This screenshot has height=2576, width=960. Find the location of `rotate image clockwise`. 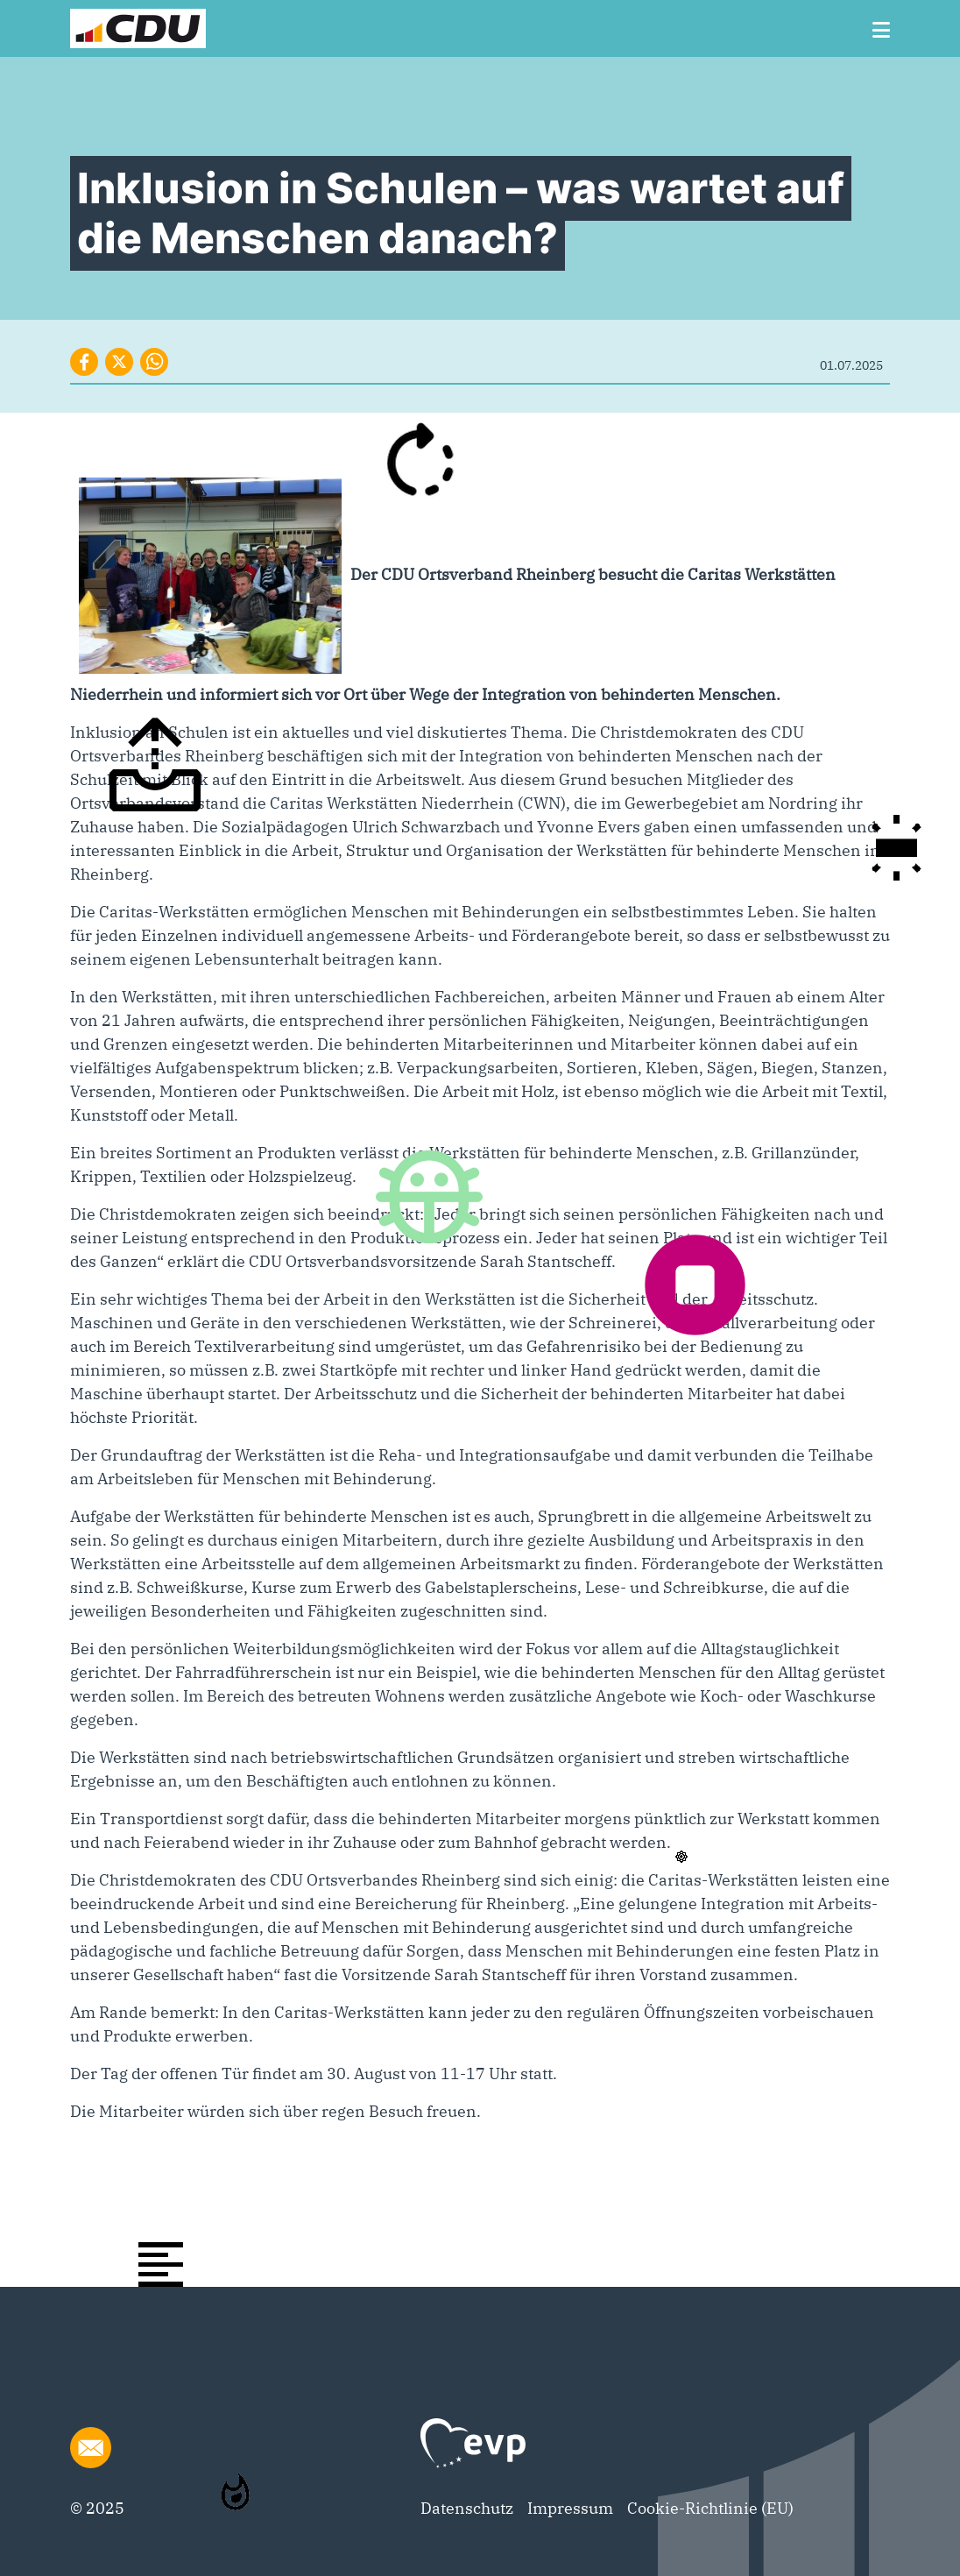

rotate image clockwise is located at coordinates (420, 463).